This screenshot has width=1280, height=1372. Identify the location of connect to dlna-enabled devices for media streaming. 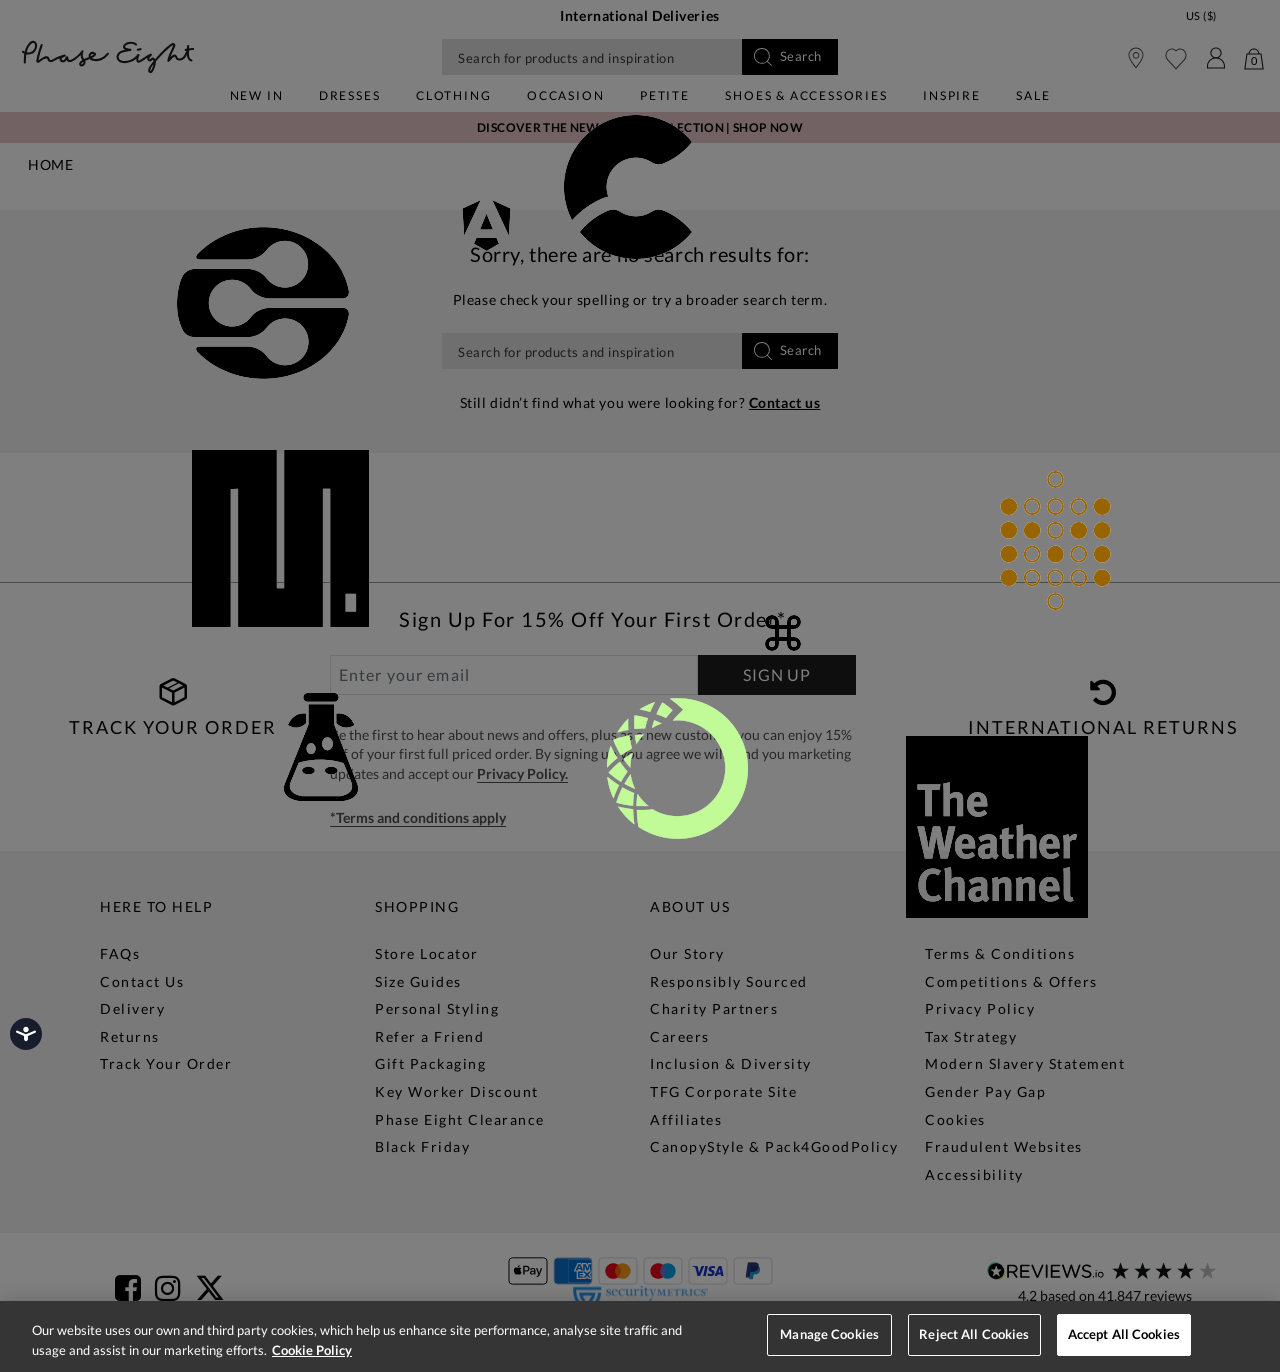
(263, 303).